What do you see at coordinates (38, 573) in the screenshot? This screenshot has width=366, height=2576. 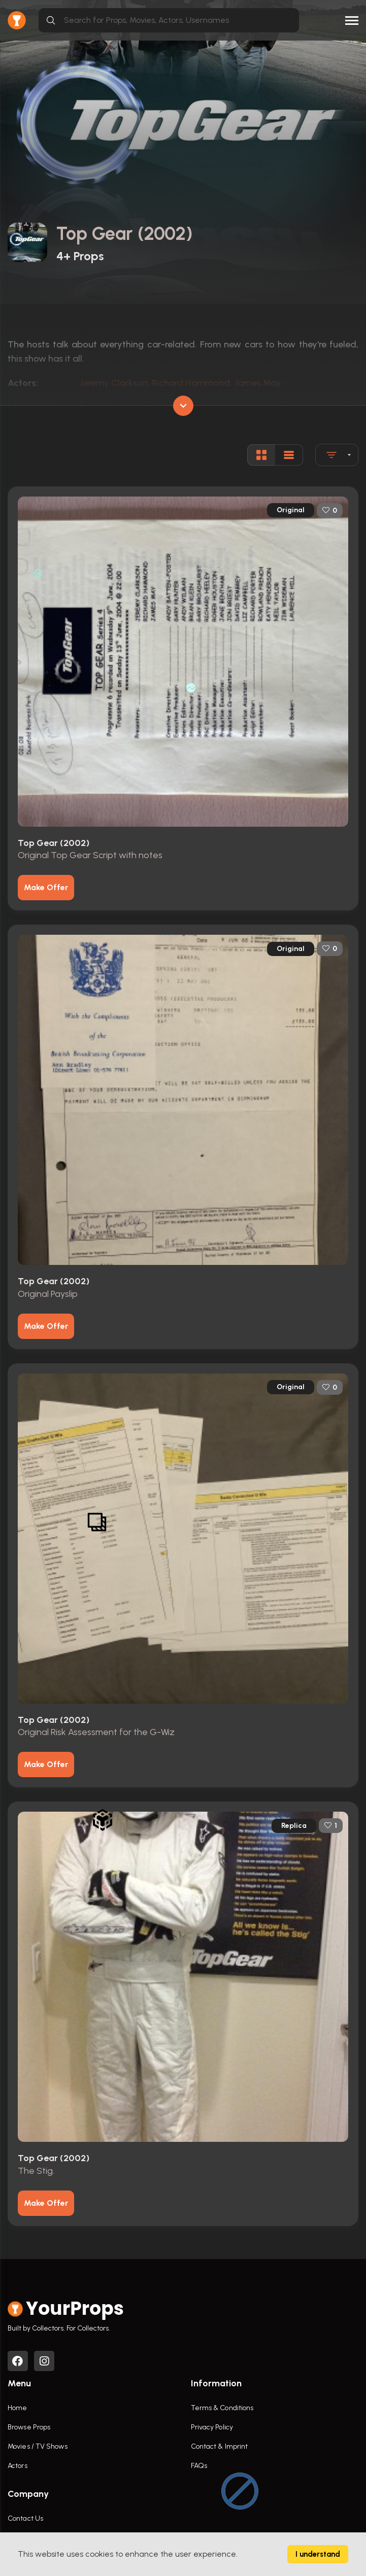 I see `indicates a completed or successful action` at bounding box center [38, 573].